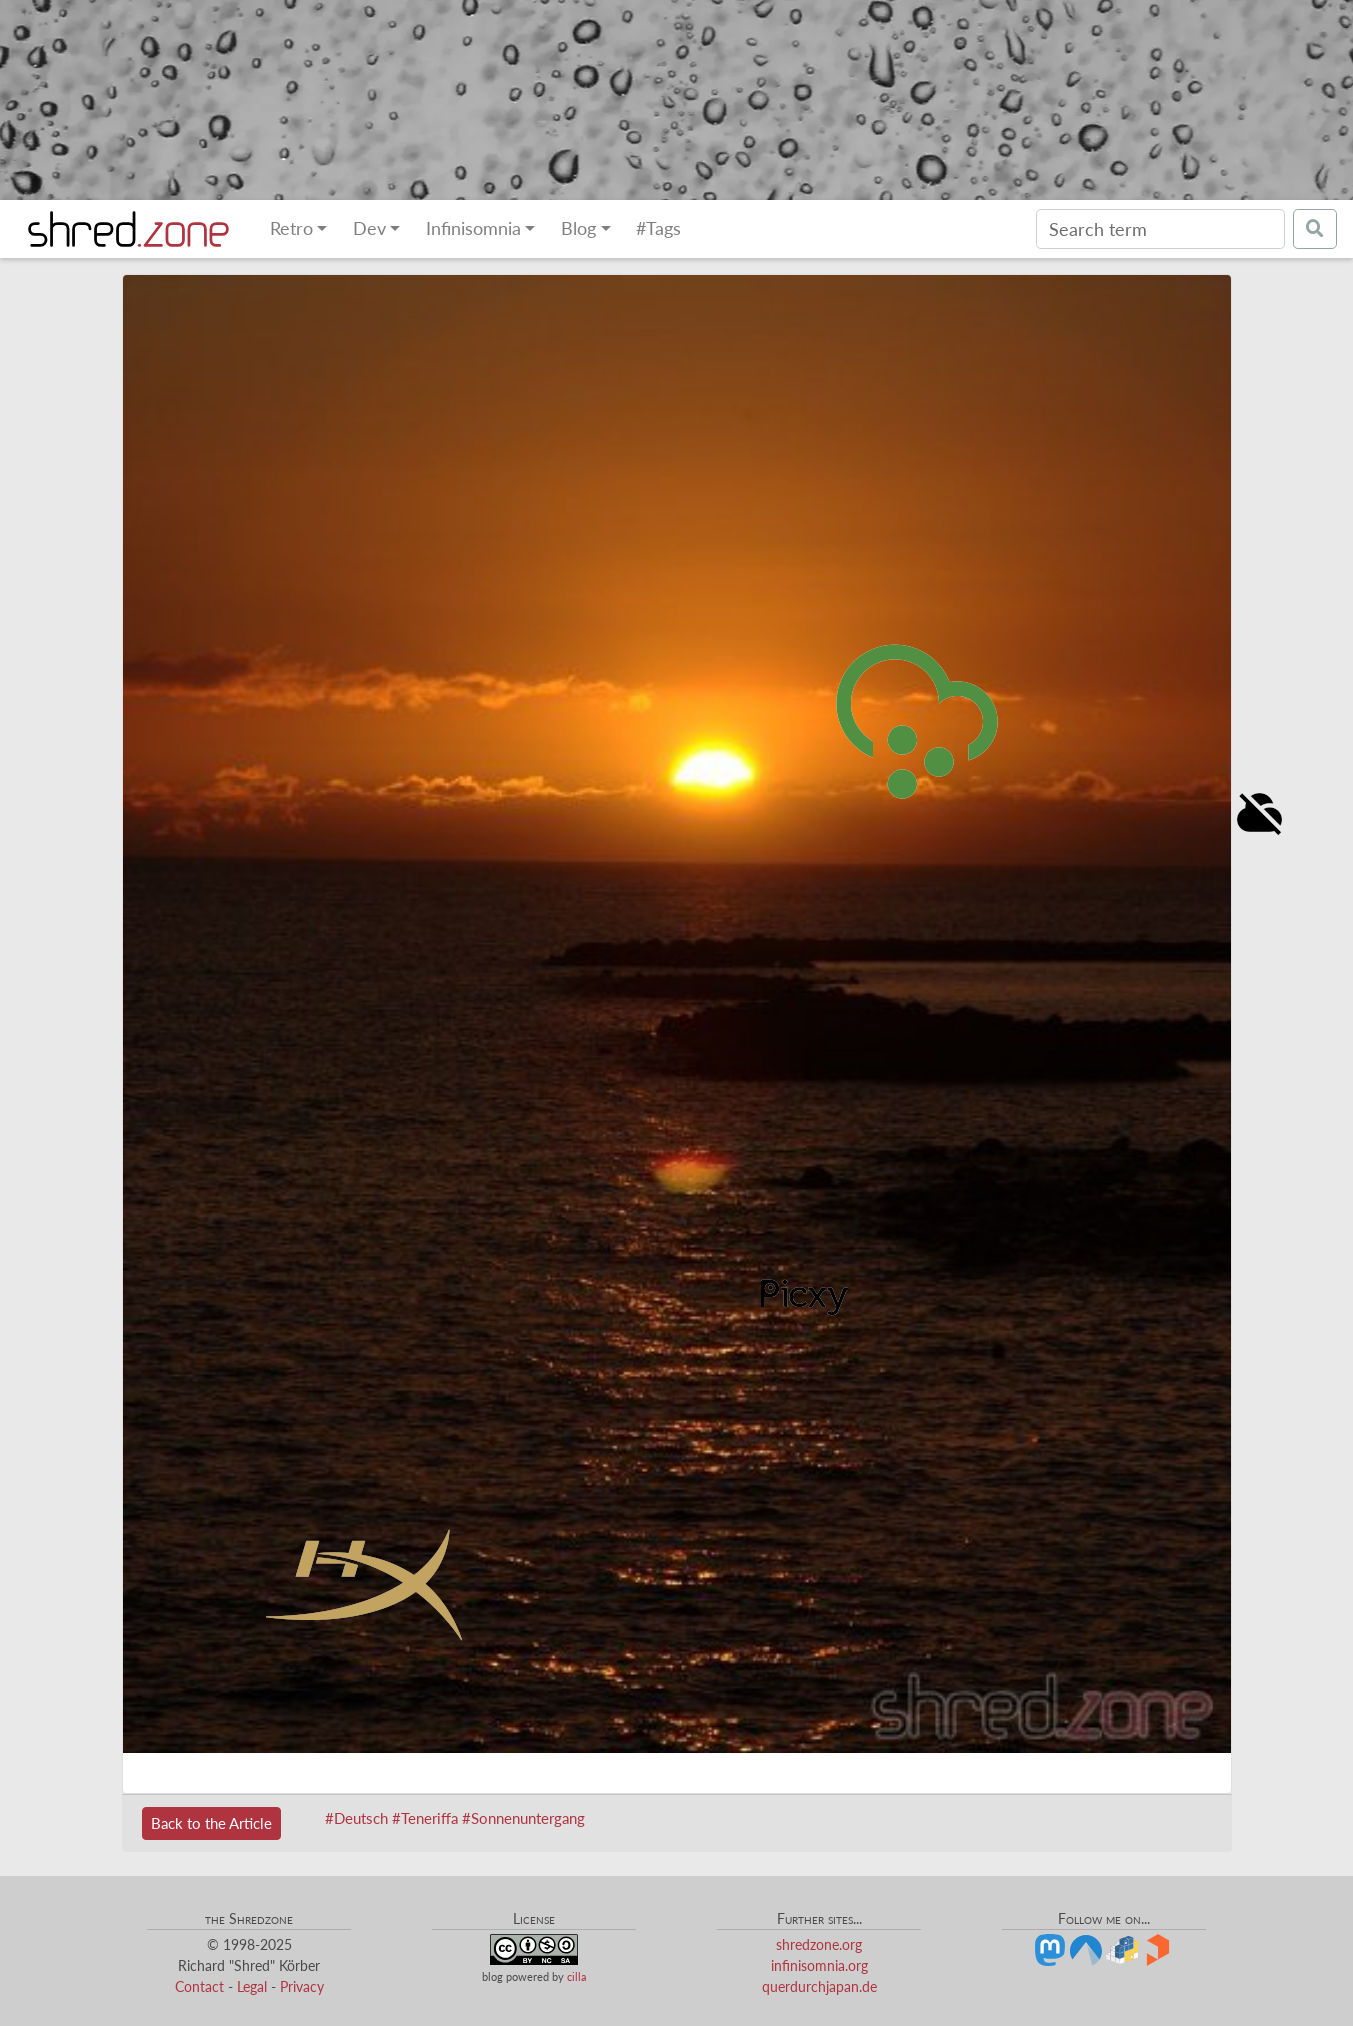  I want to click on HyperX brand logo, so click(364, 1585).